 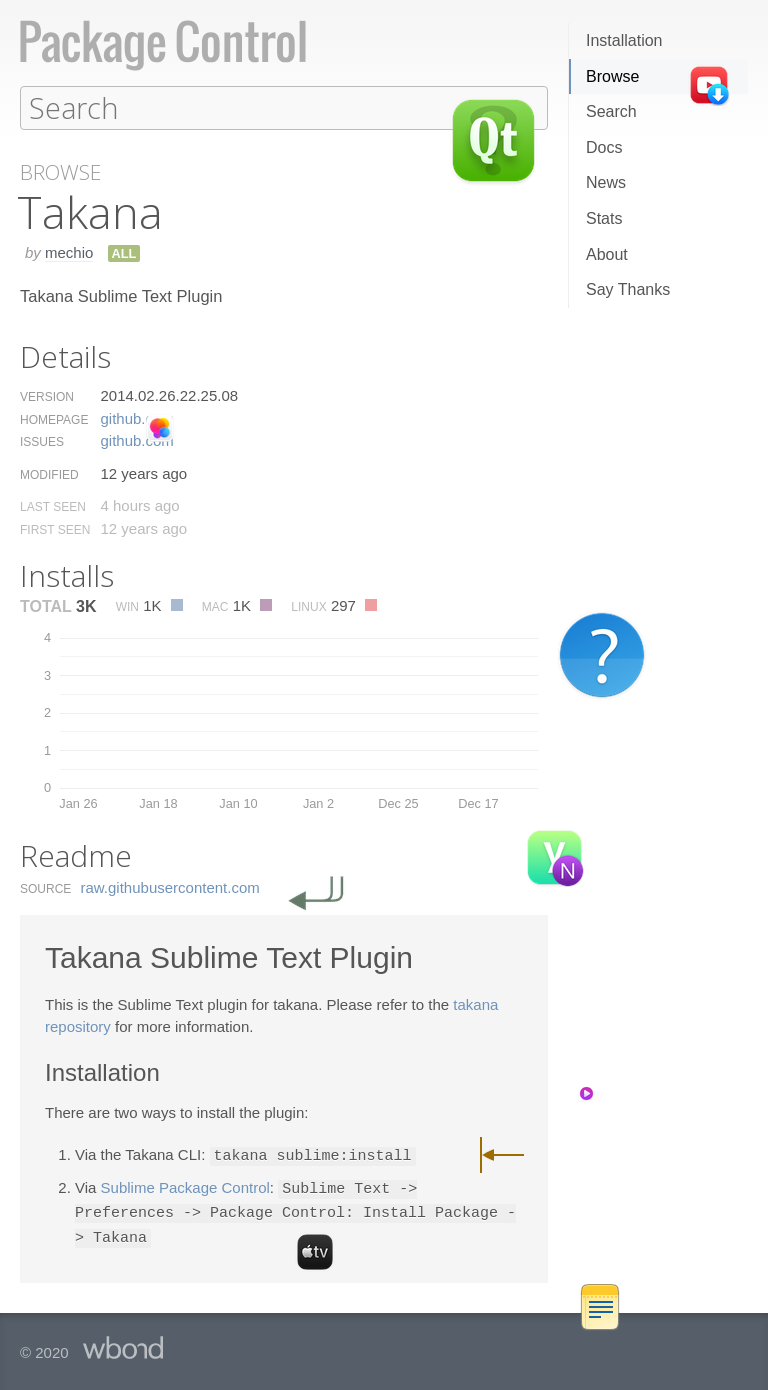 I want to click on open the notes application, so click(x=600, y=1307).